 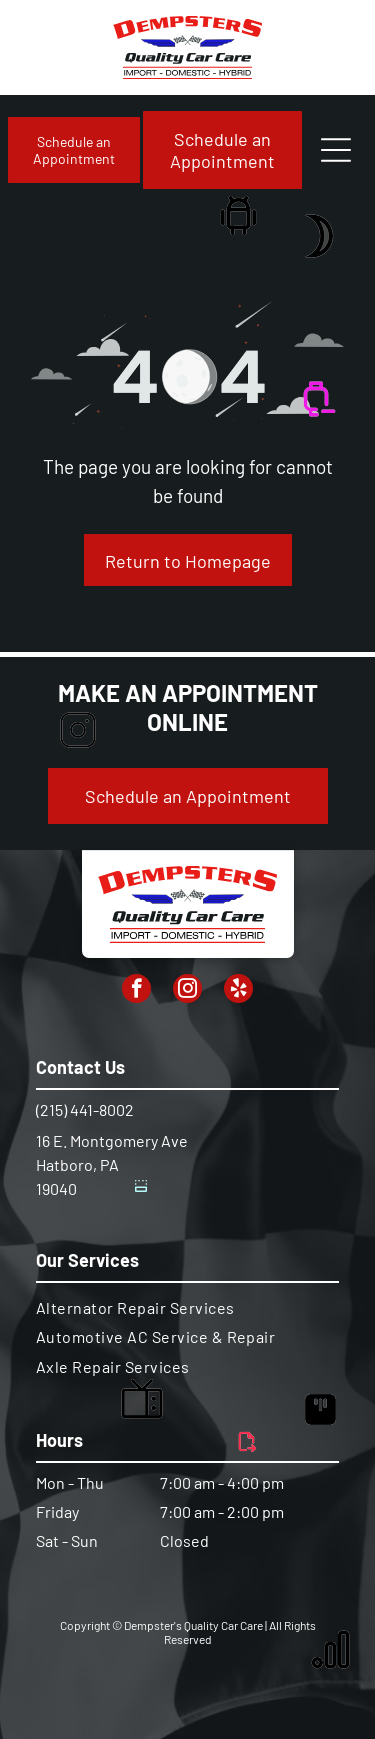 What do you see at coordinates (330, 1649) in the screenshot?
I see `open Google Analytics dashboard` at bounding box center [330, 1649].